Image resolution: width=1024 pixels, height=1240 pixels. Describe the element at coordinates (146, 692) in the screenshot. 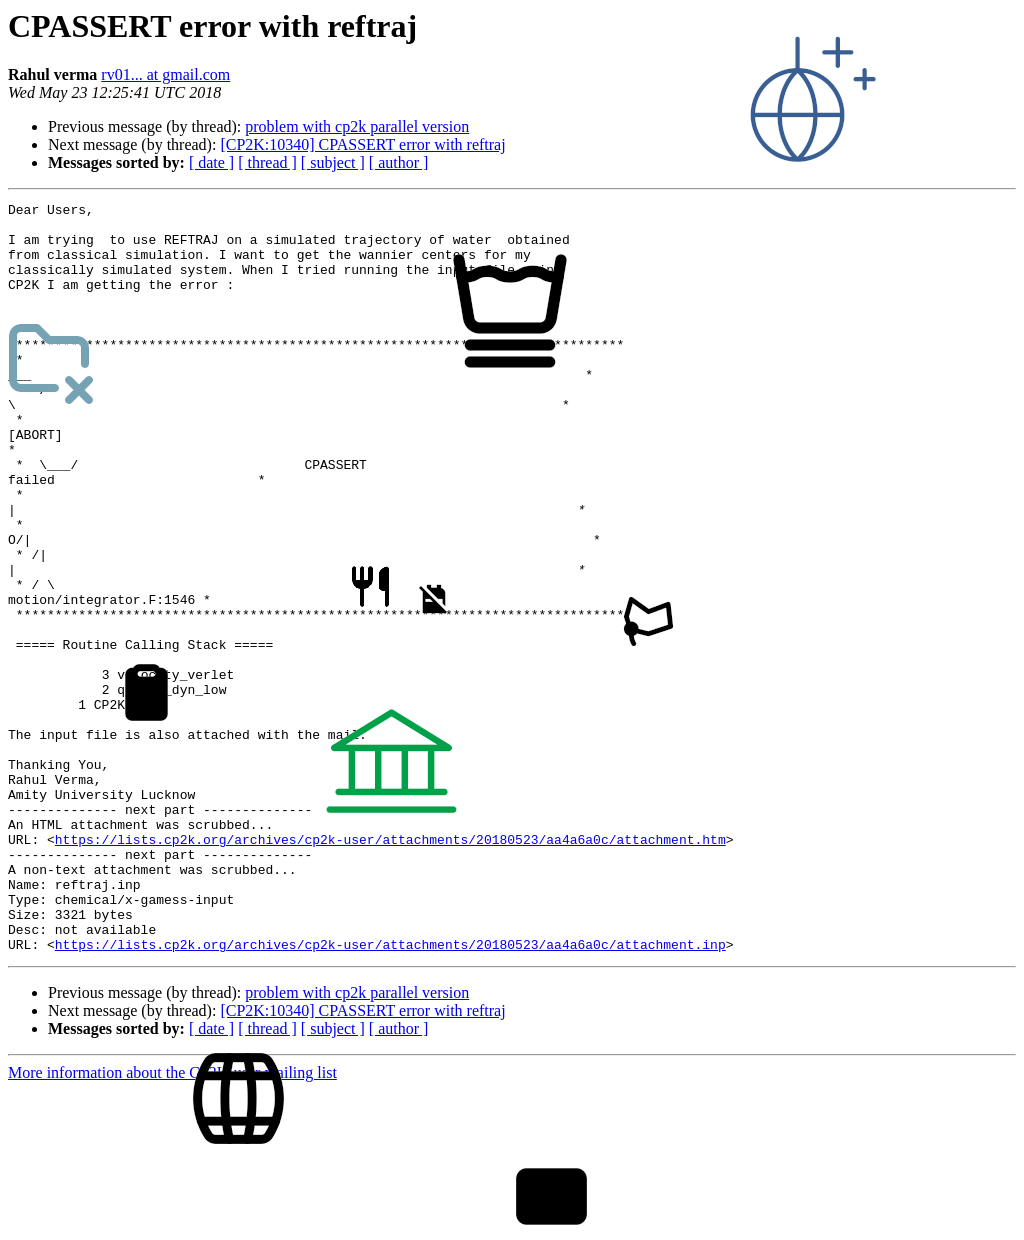

I see `copy to clipboard` at that location.